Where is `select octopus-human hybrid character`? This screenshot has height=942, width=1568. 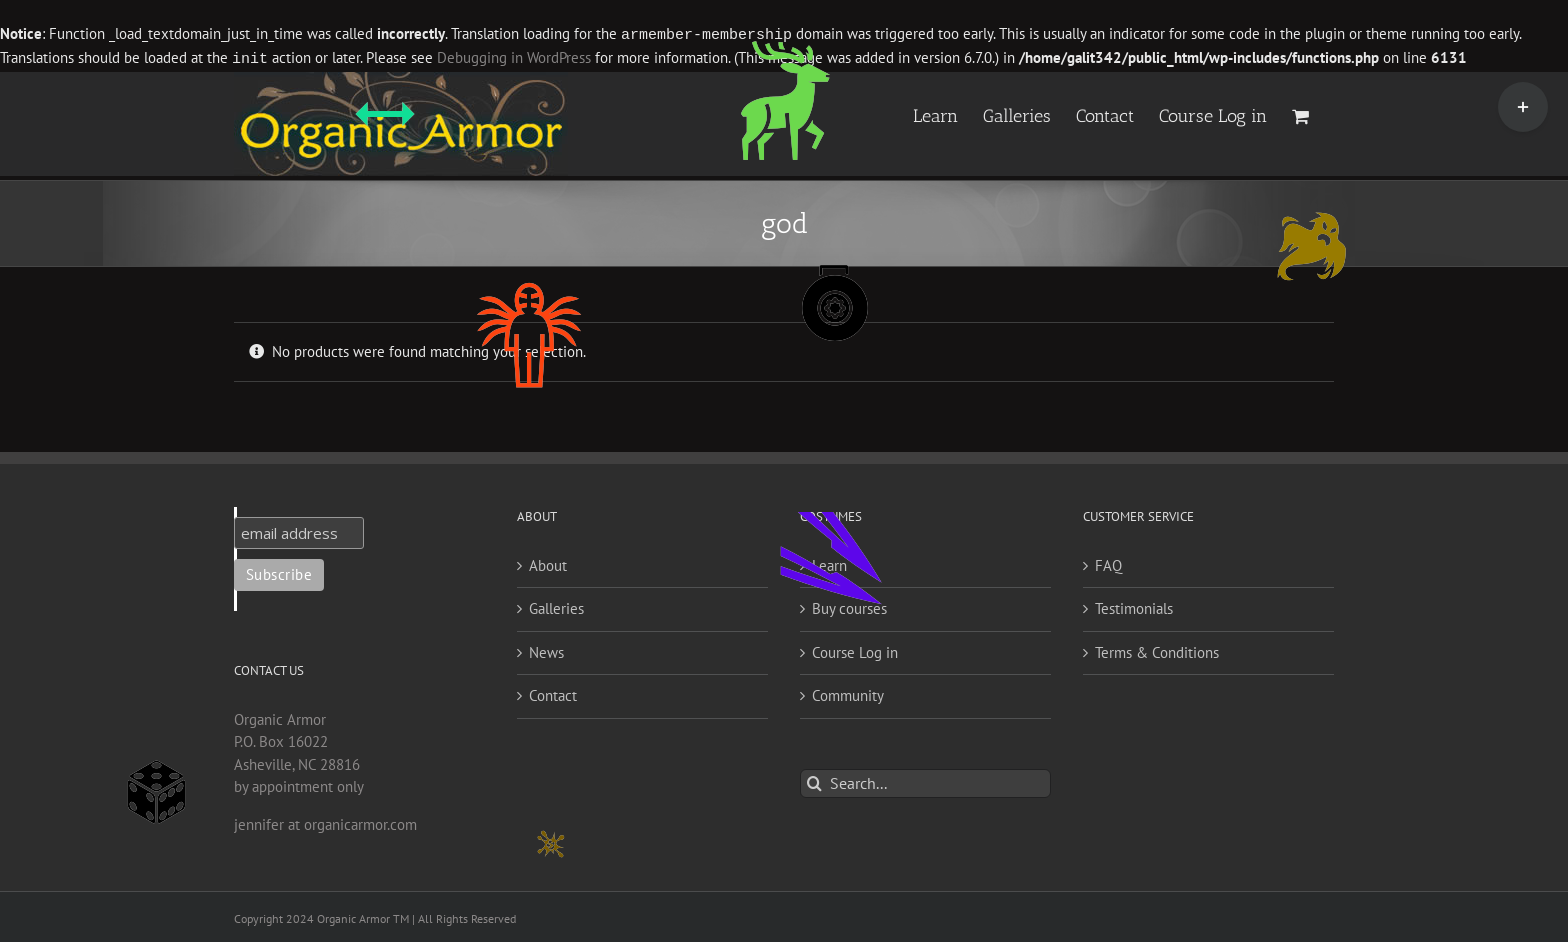 select octopus-human hybrid character is located at coordinates (529, 335).